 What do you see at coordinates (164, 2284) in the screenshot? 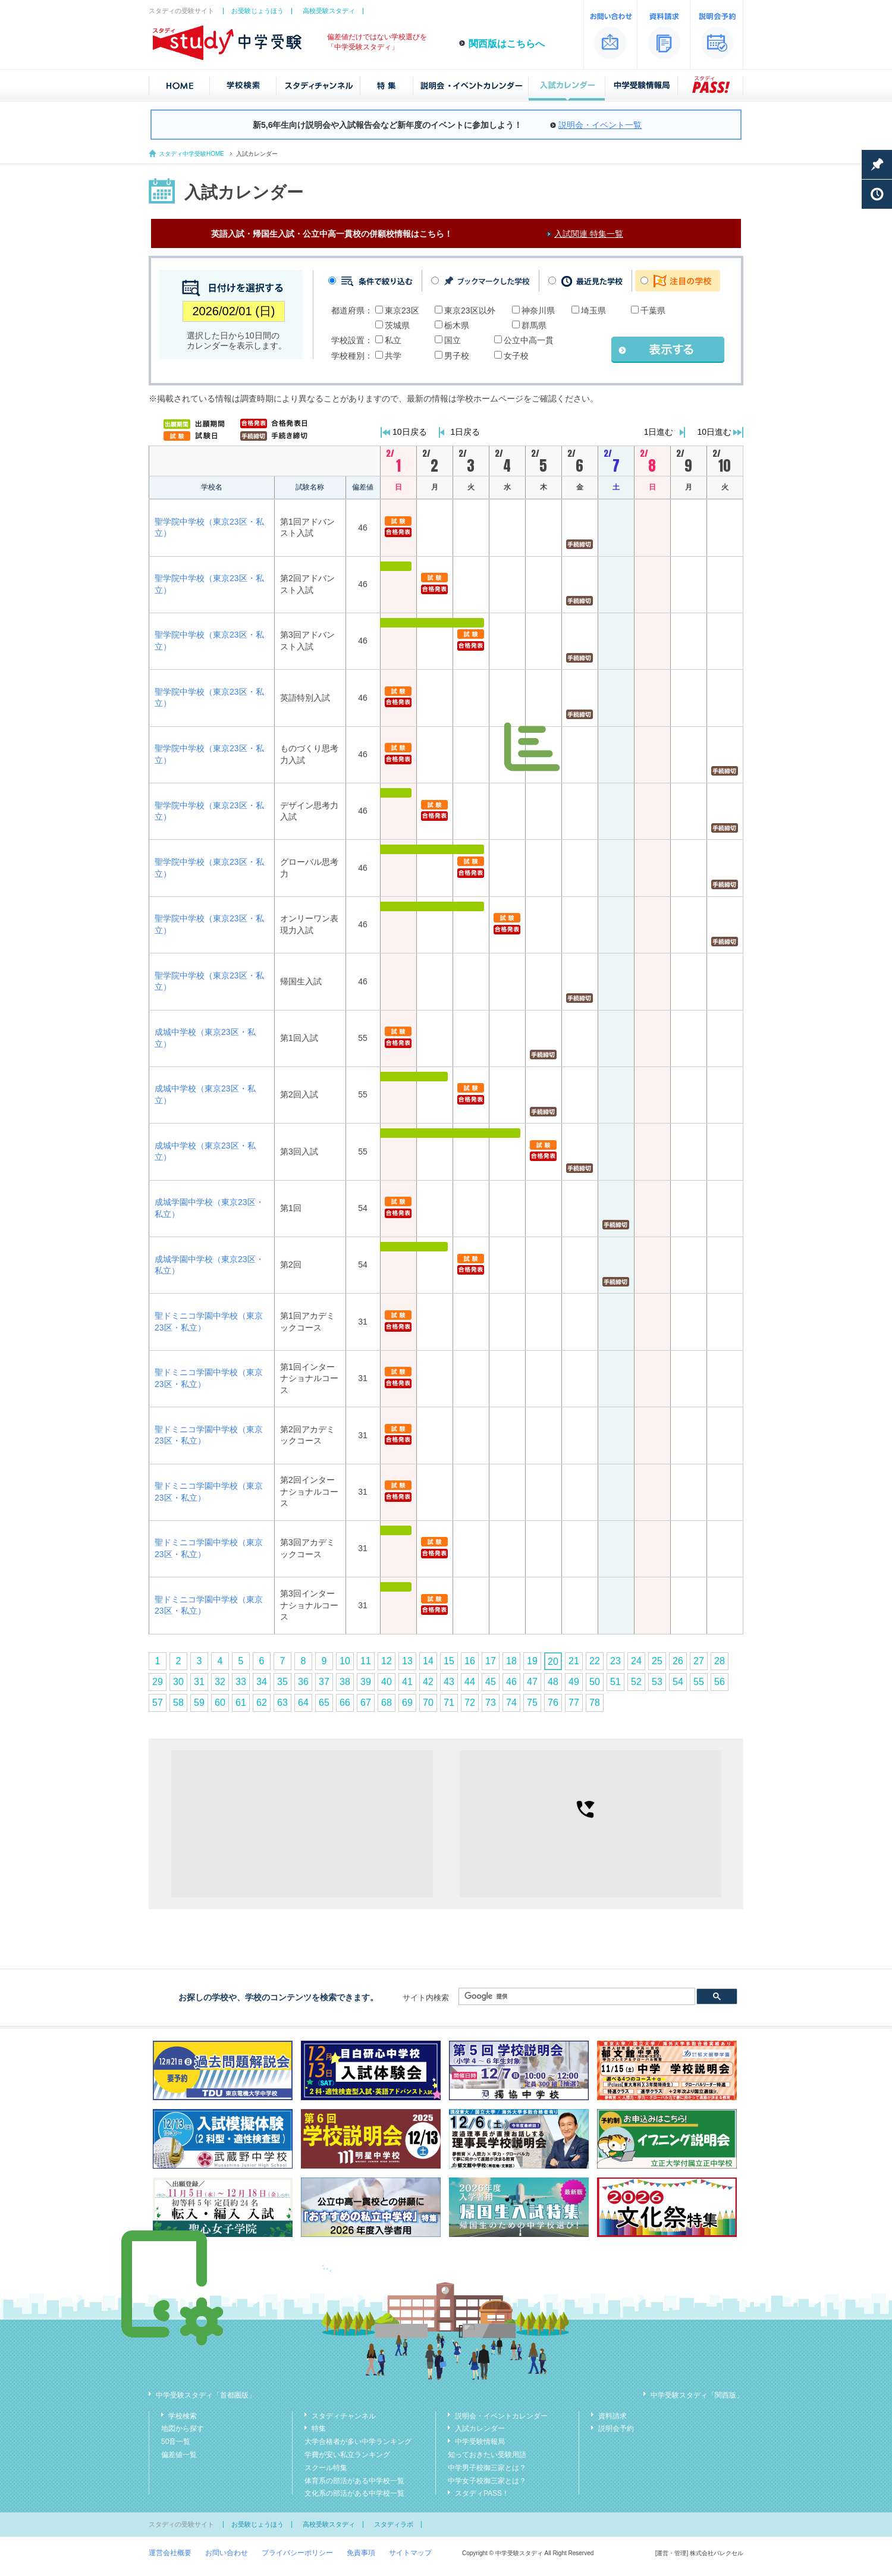
I see `access tablet device settings` at bounding box center [164, 2284].